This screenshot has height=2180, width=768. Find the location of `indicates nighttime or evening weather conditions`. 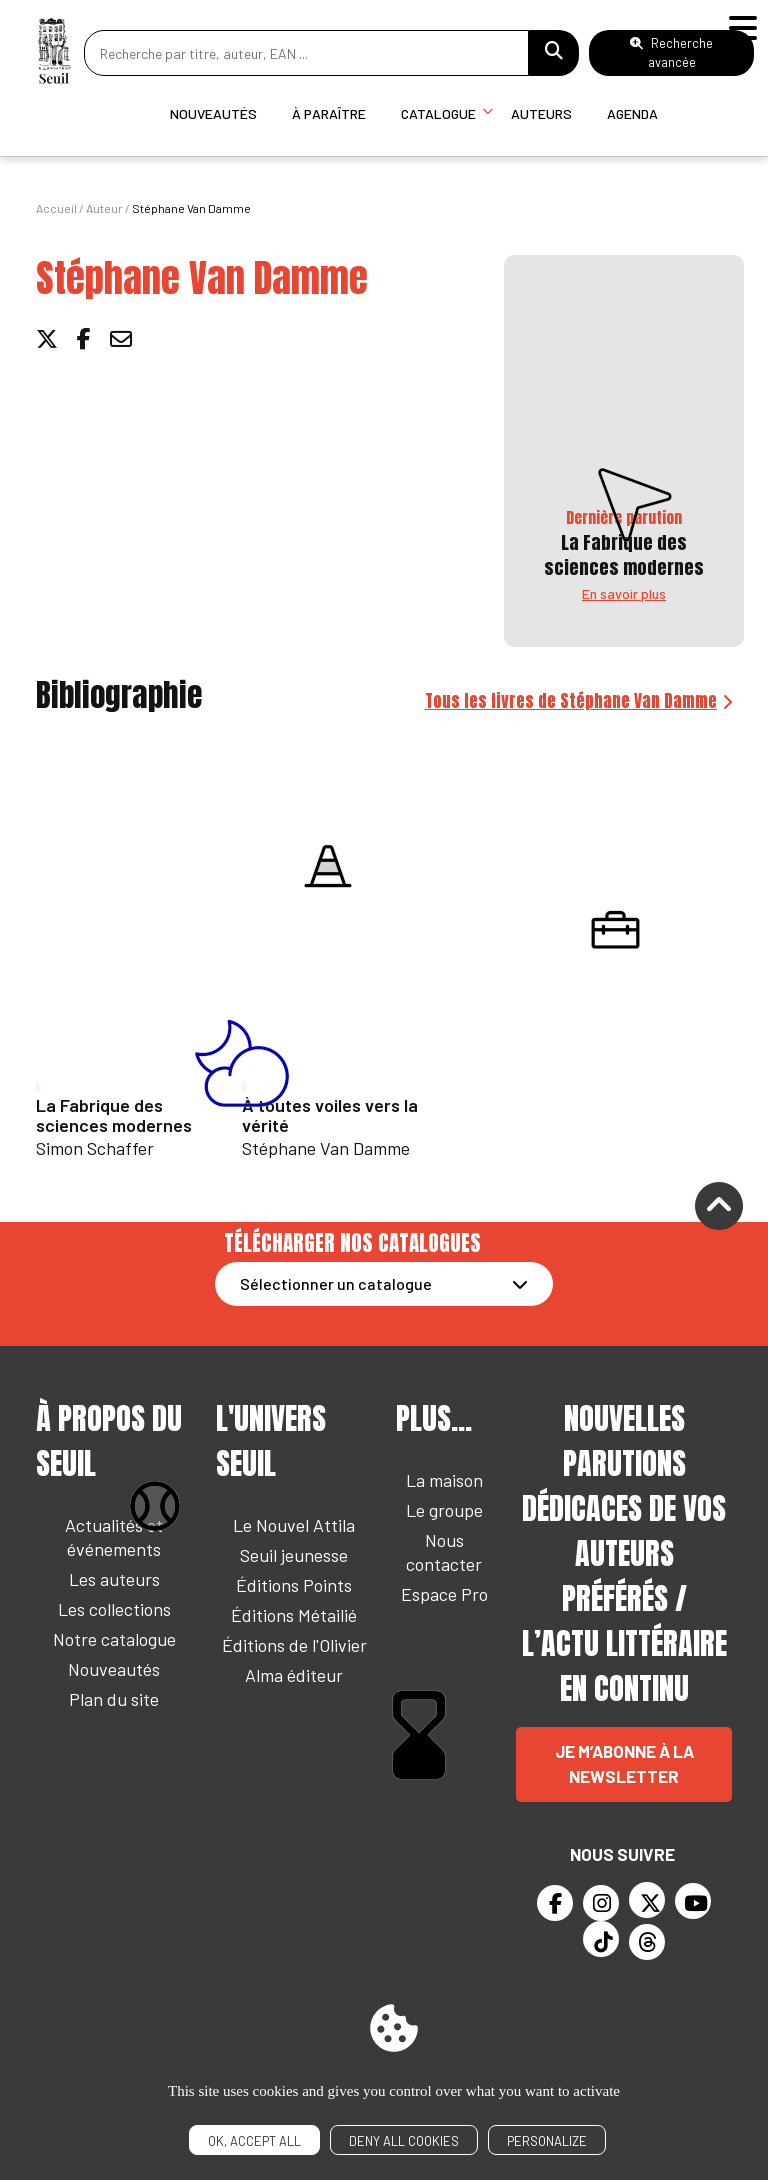

indicates nighttime or evening weather conditions is located at coordinates (240, 1068).